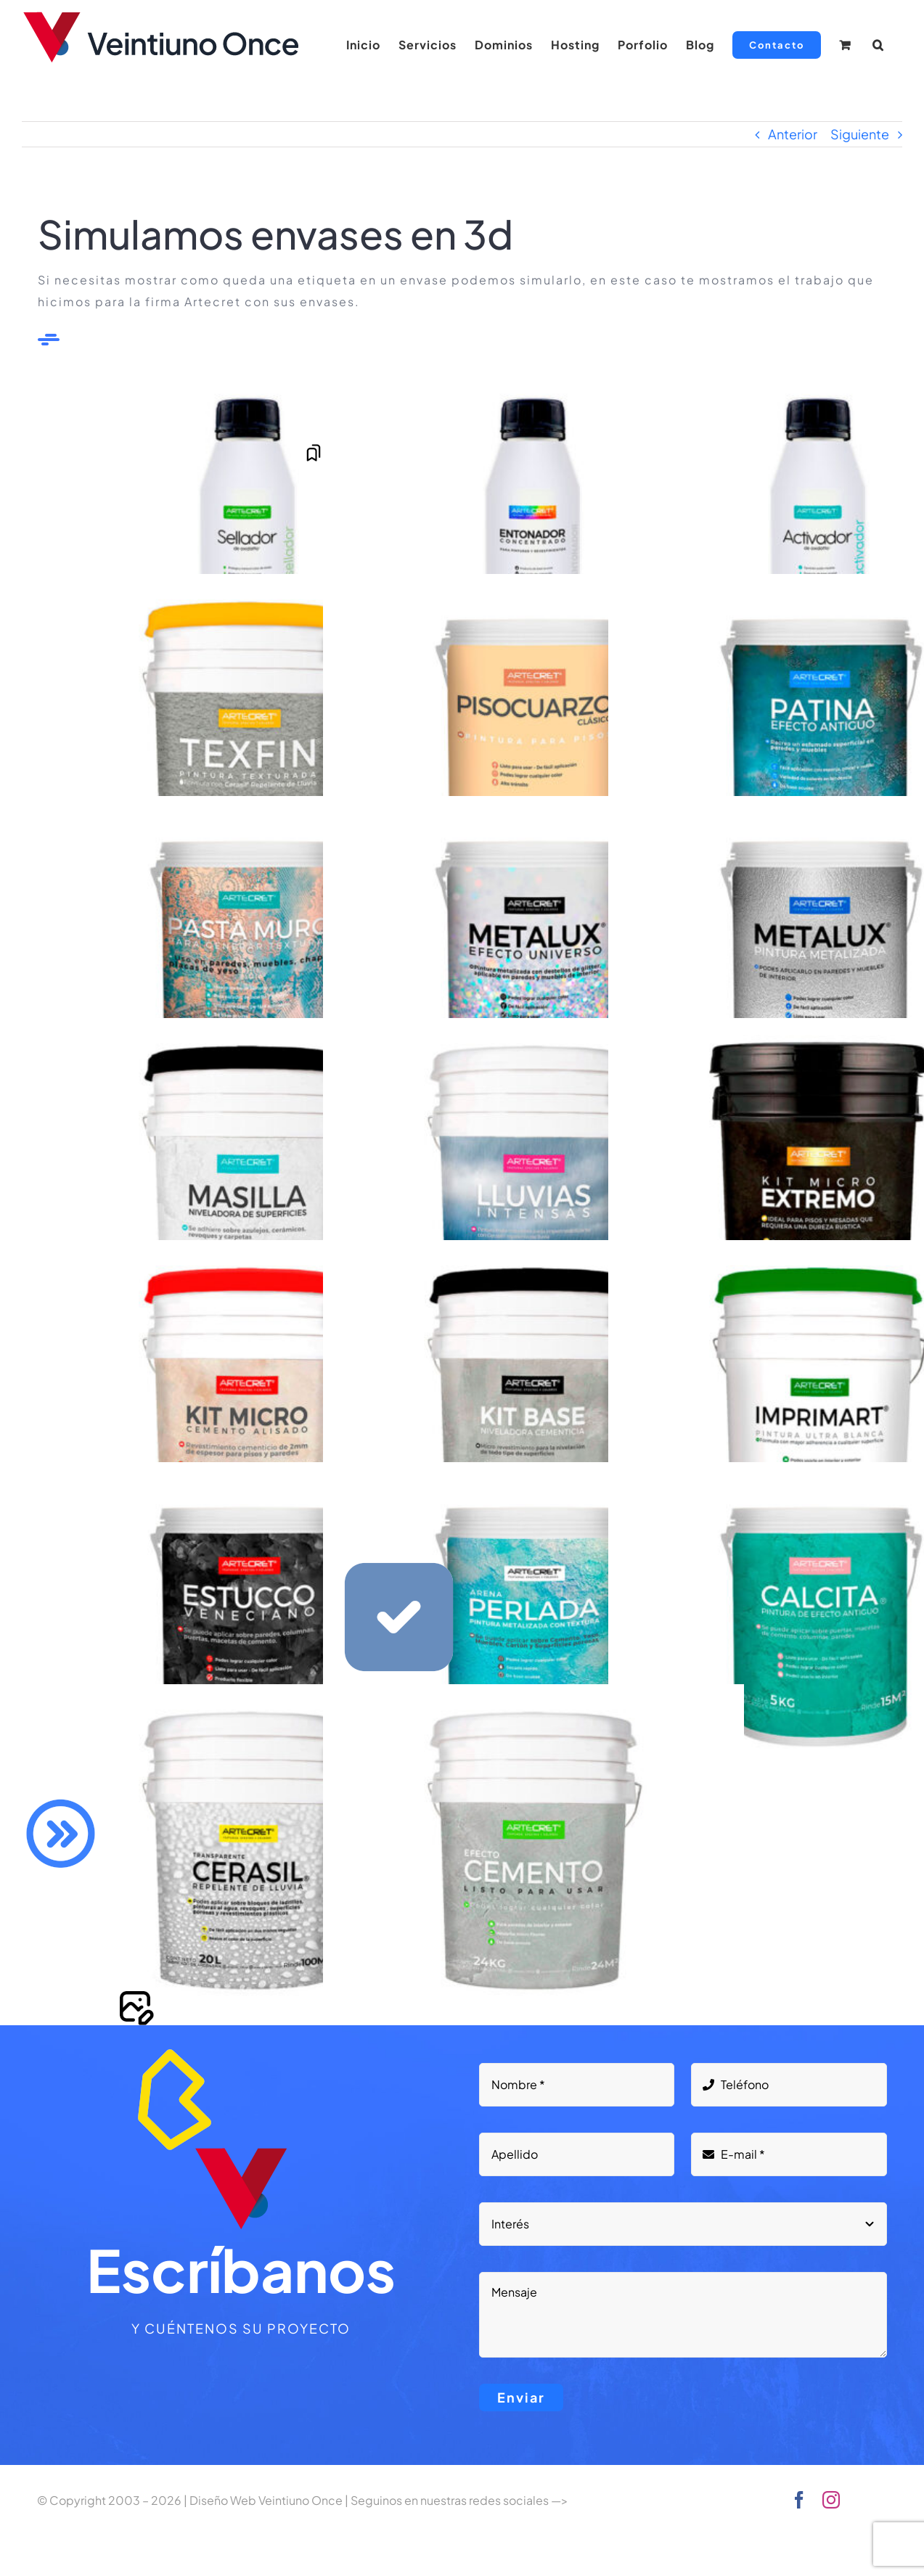 The image size is (924, 2576). I want to click on bulma CSS framework logo, so click(174, 2099).